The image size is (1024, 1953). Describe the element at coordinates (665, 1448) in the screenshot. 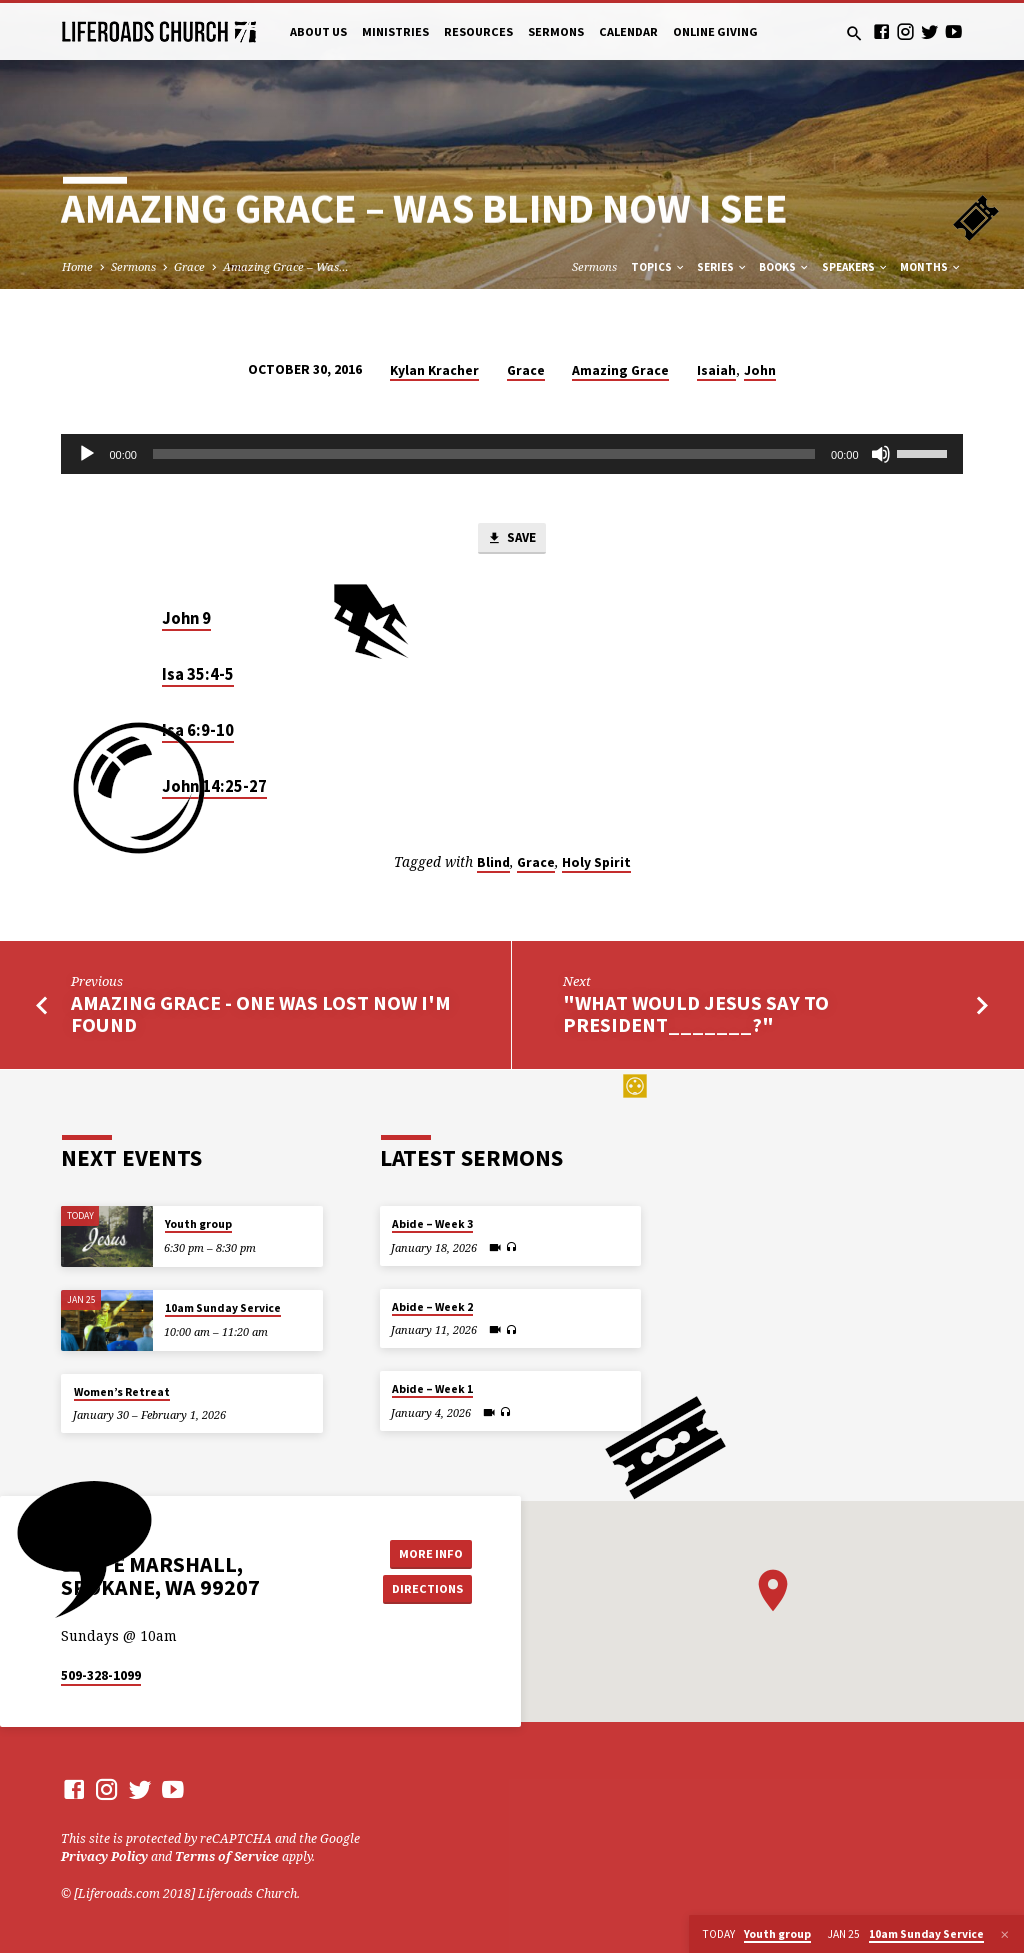

I see `razor blade tool or cutting implement` at that location.